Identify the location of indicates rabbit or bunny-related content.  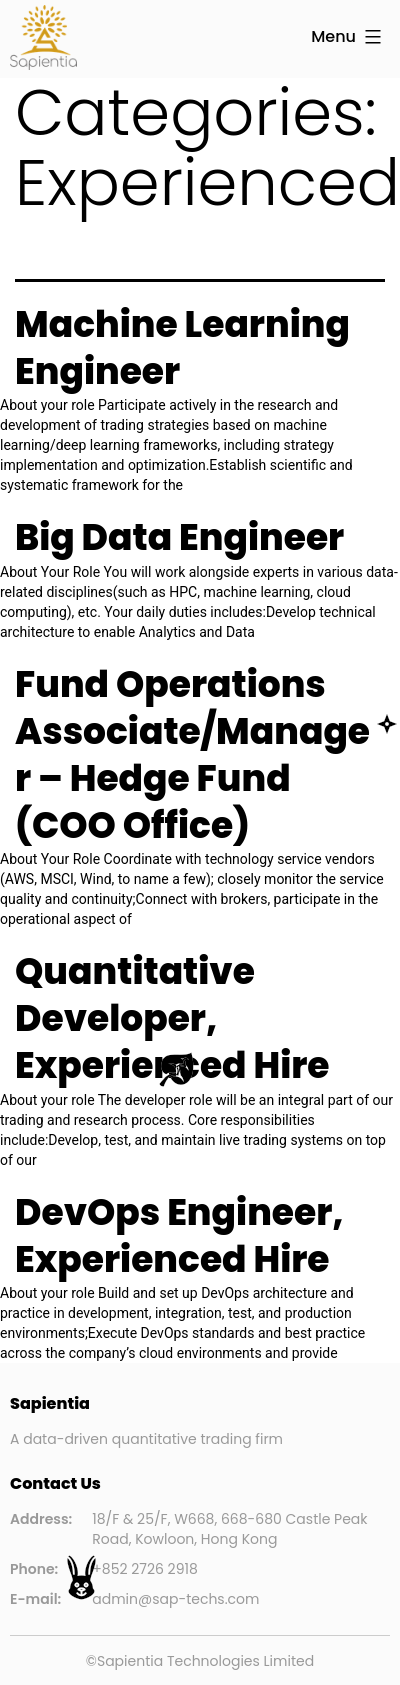
(81, 1577).